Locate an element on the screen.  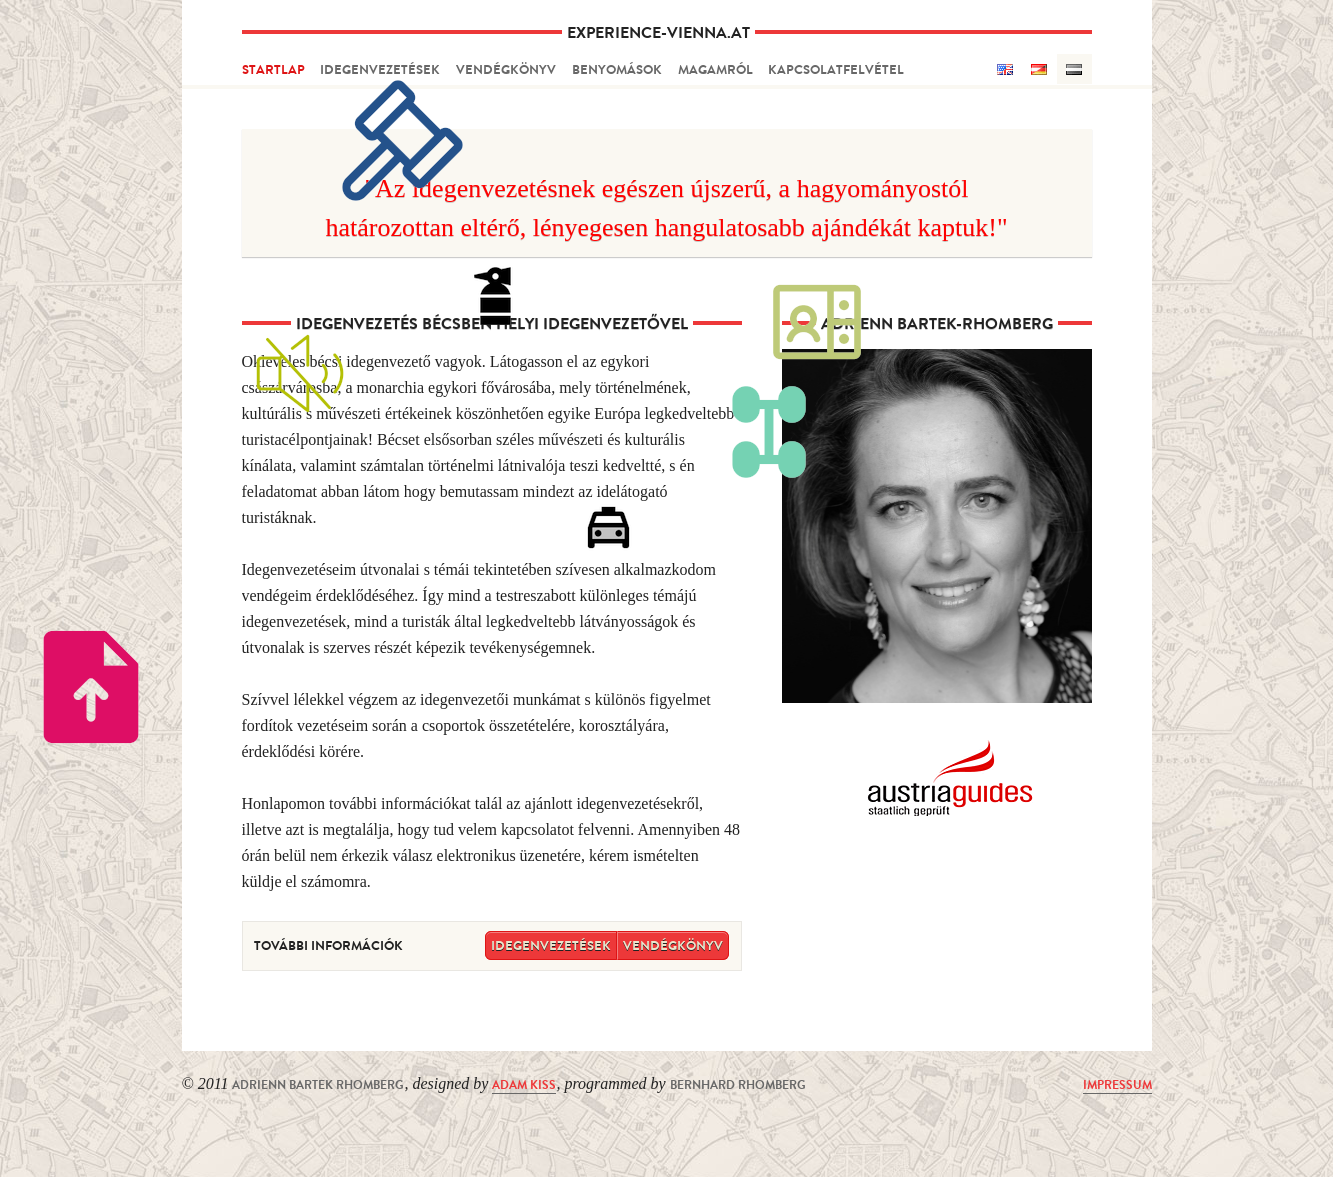
mute audio or sound is located at coordinates (298, 373).